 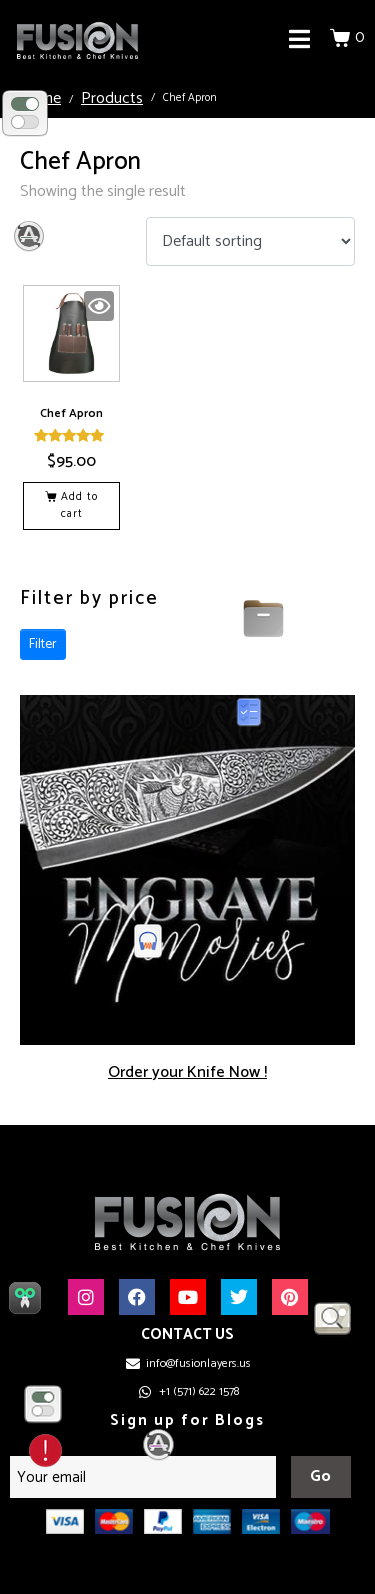 What do you see at coordinates (25, 1298) in the screenshot?
I see `open copyq clipboard manager` at bounding box center [25, 1298].